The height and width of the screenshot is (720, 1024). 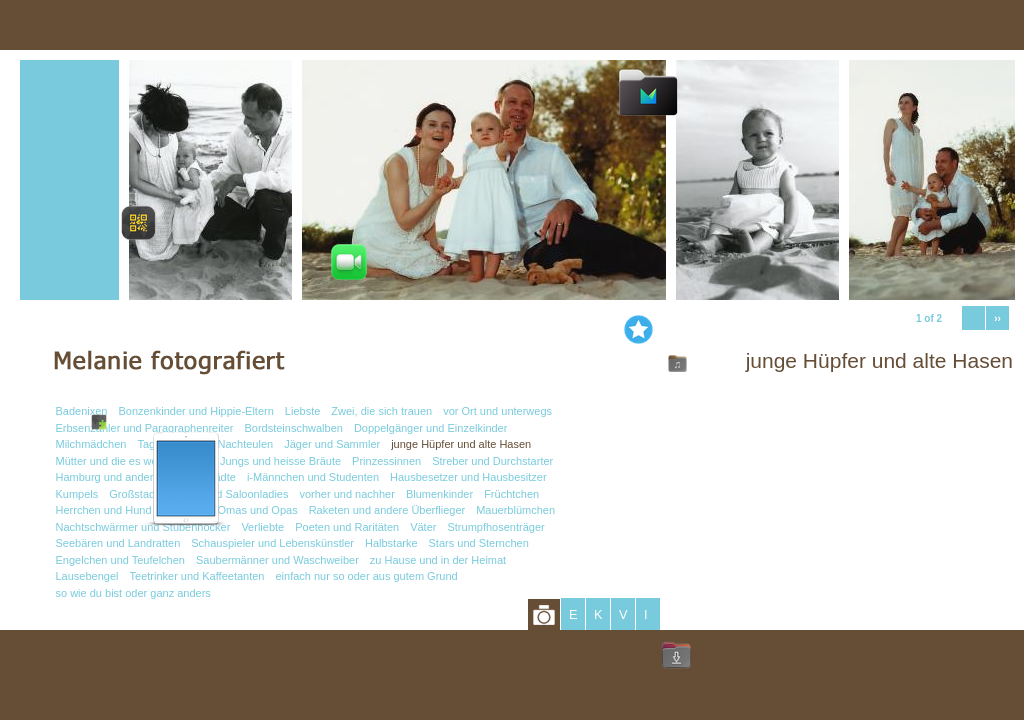 What do you see at coordinates (138, 223) in the screenshot?
I see `configure web browser identification settings` at bounding box center [138, 223].